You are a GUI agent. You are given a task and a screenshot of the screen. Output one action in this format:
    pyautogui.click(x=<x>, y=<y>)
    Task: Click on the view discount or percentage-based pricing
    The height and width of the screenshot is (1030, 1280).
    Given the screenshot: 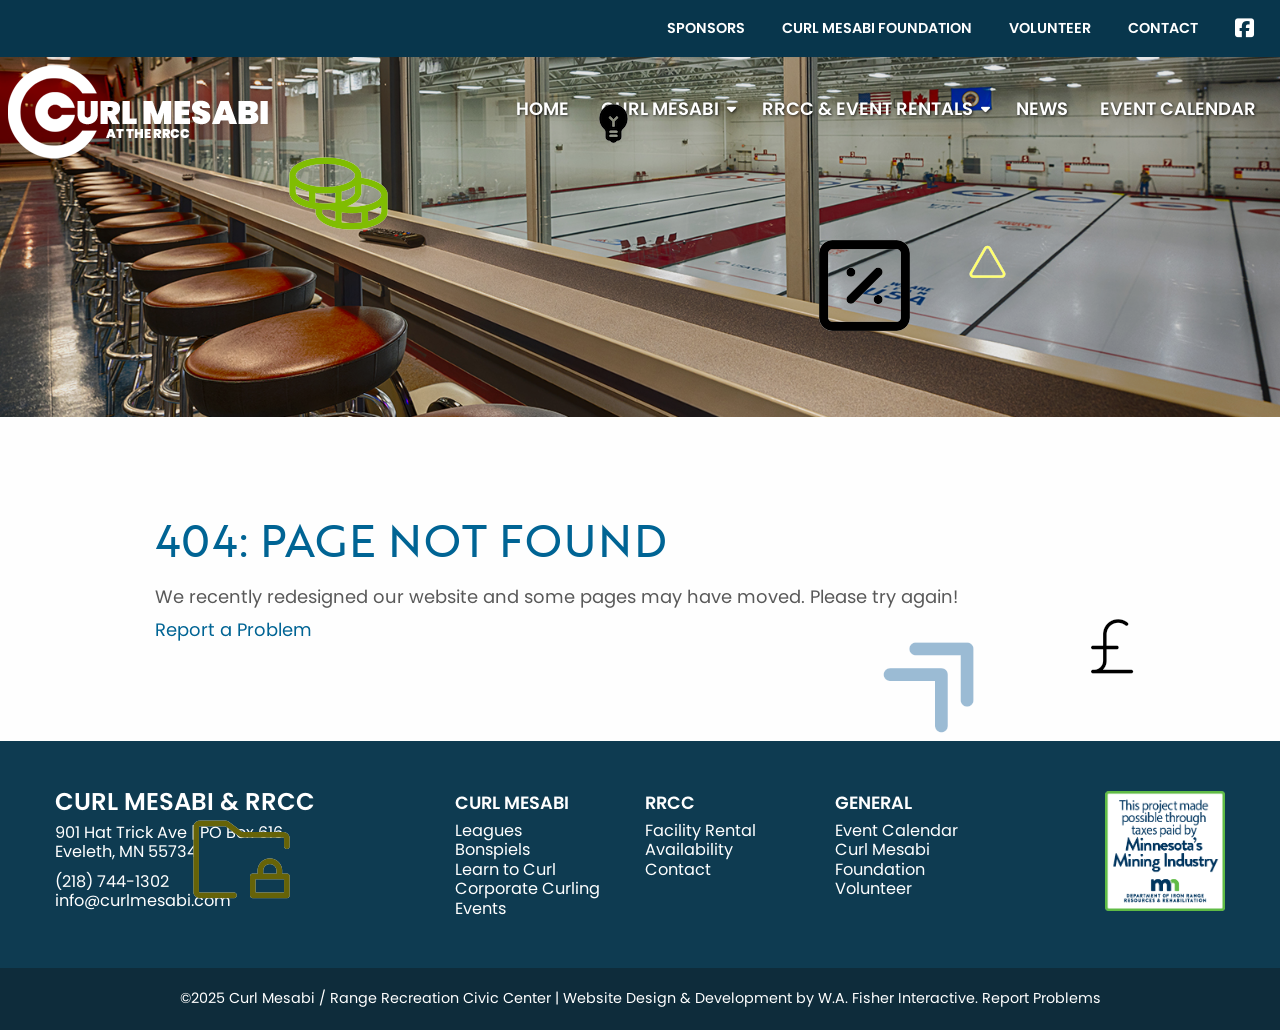 What is the action you would take?
    pyautogui.click(x=864, y=285)
    